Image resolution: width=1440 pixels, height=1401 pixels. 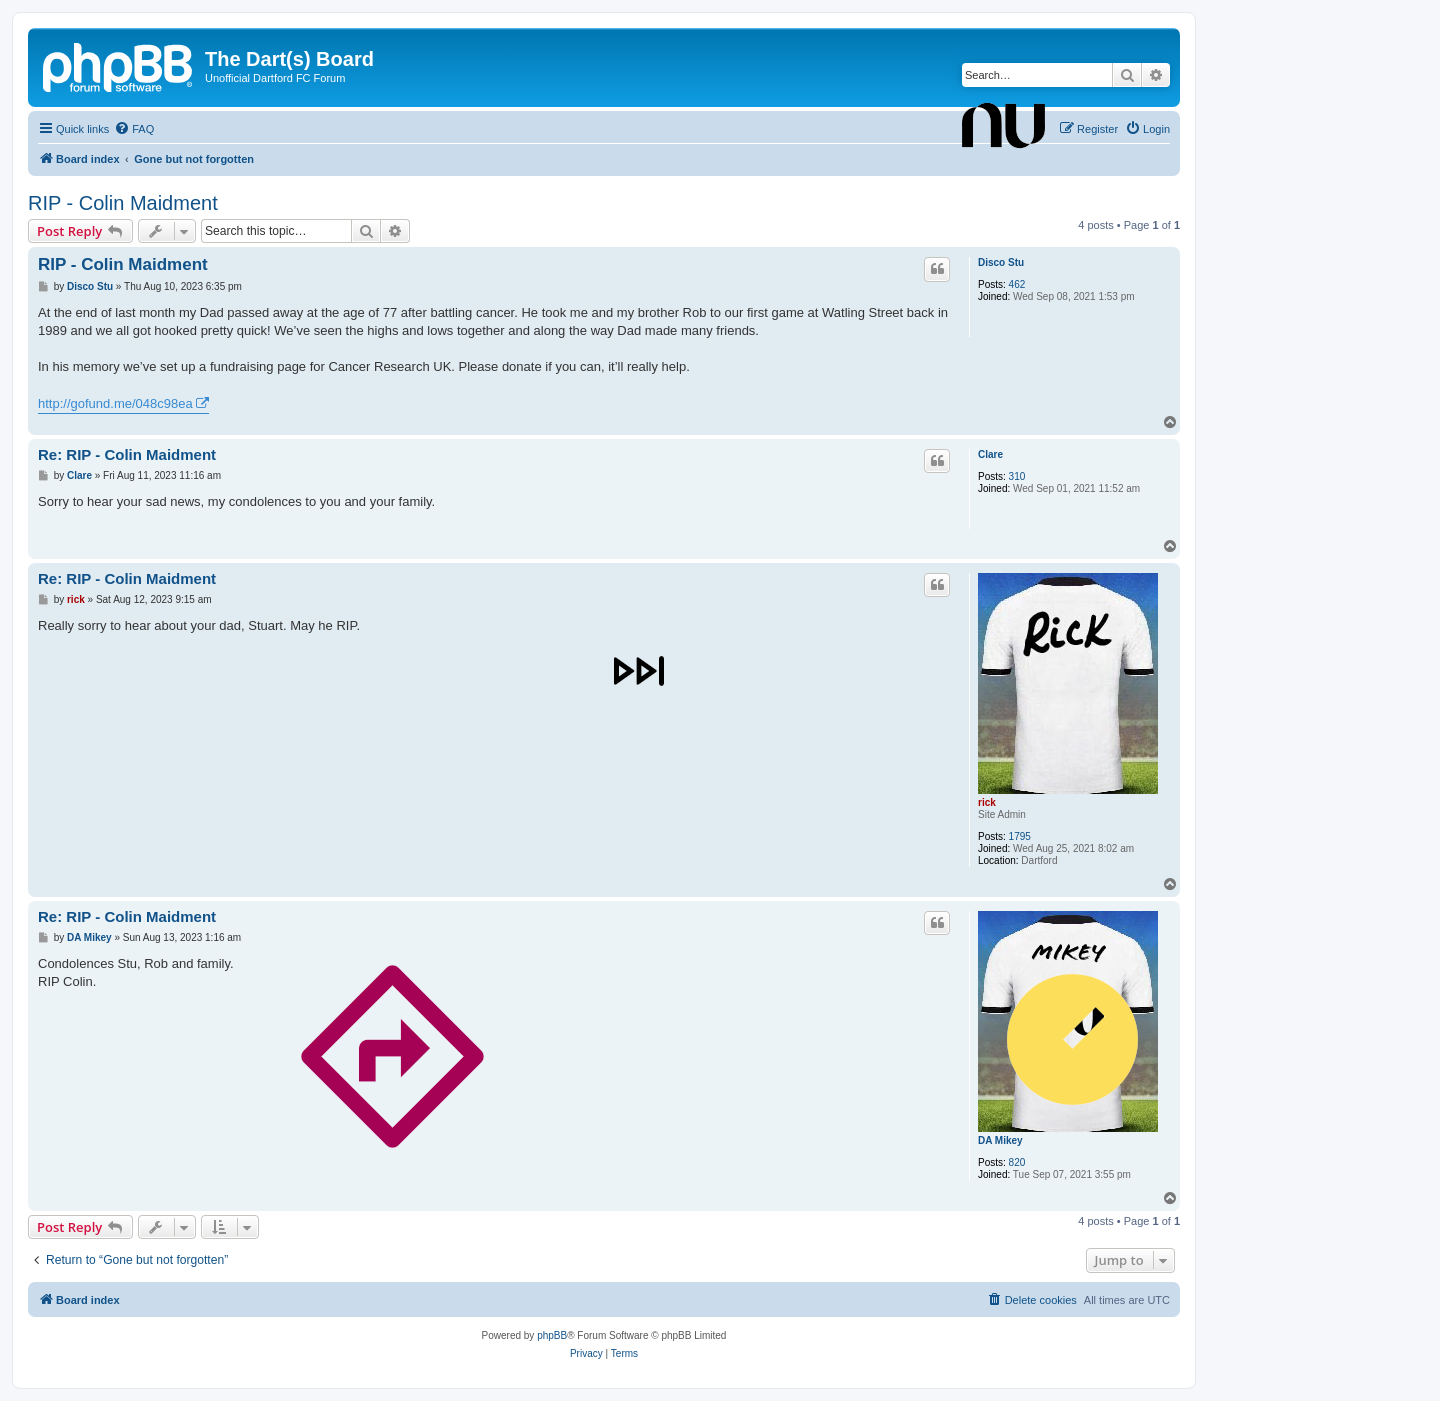 What do you see at coordinates (639, 671) in the screenshot?
I see `skip to the end of the current track` at bounding box center [639, 671].